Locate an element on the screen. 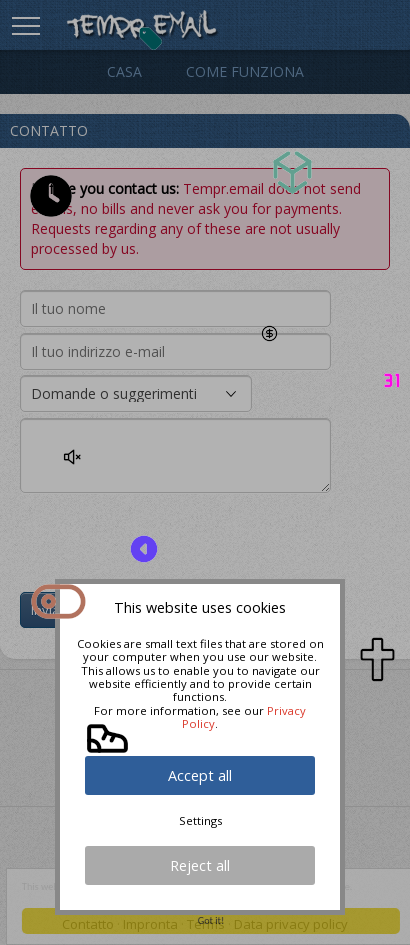  unity game engine logo is located at coordinates (292, 172).